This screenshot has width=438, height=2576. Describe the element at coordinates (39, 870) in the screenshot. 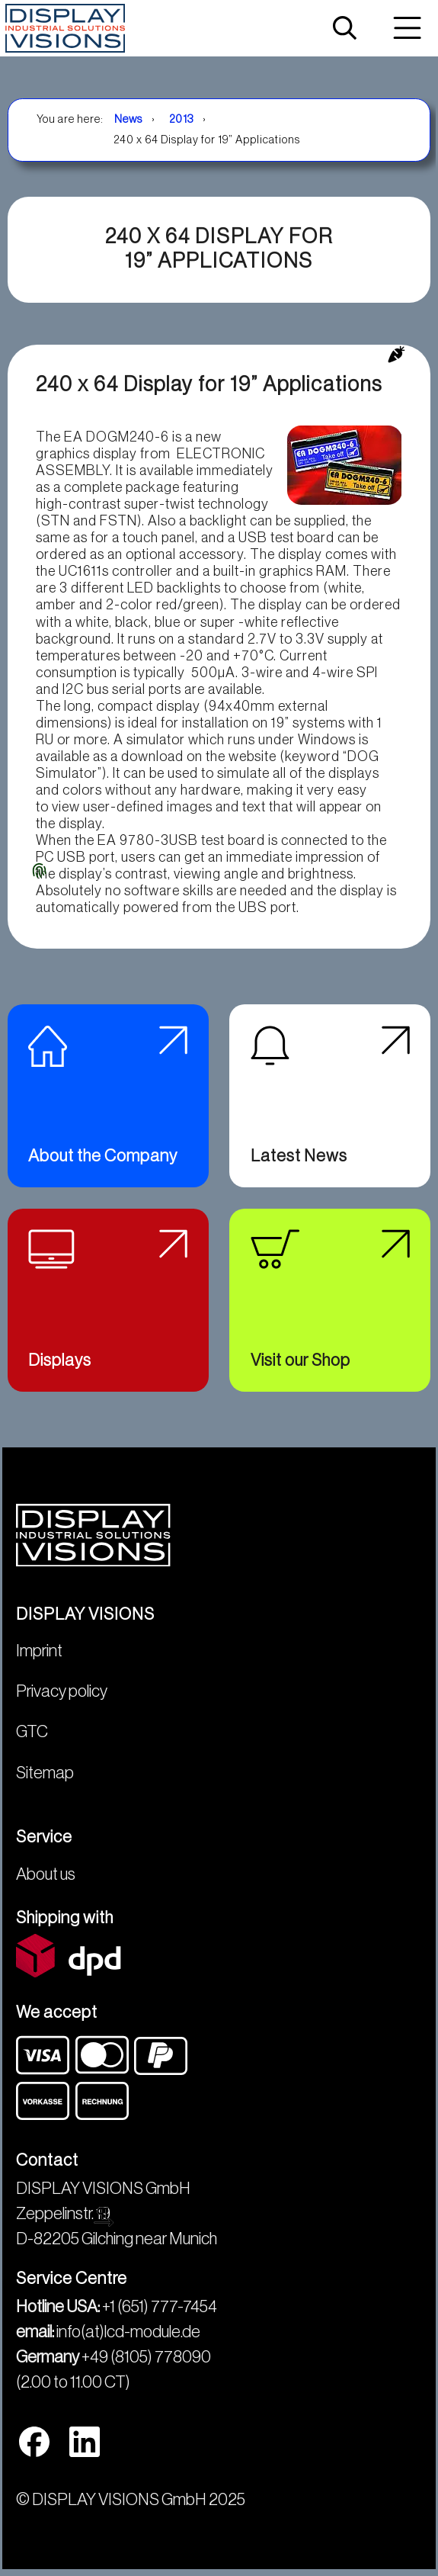

I see `enable biometric authentication` at that location.